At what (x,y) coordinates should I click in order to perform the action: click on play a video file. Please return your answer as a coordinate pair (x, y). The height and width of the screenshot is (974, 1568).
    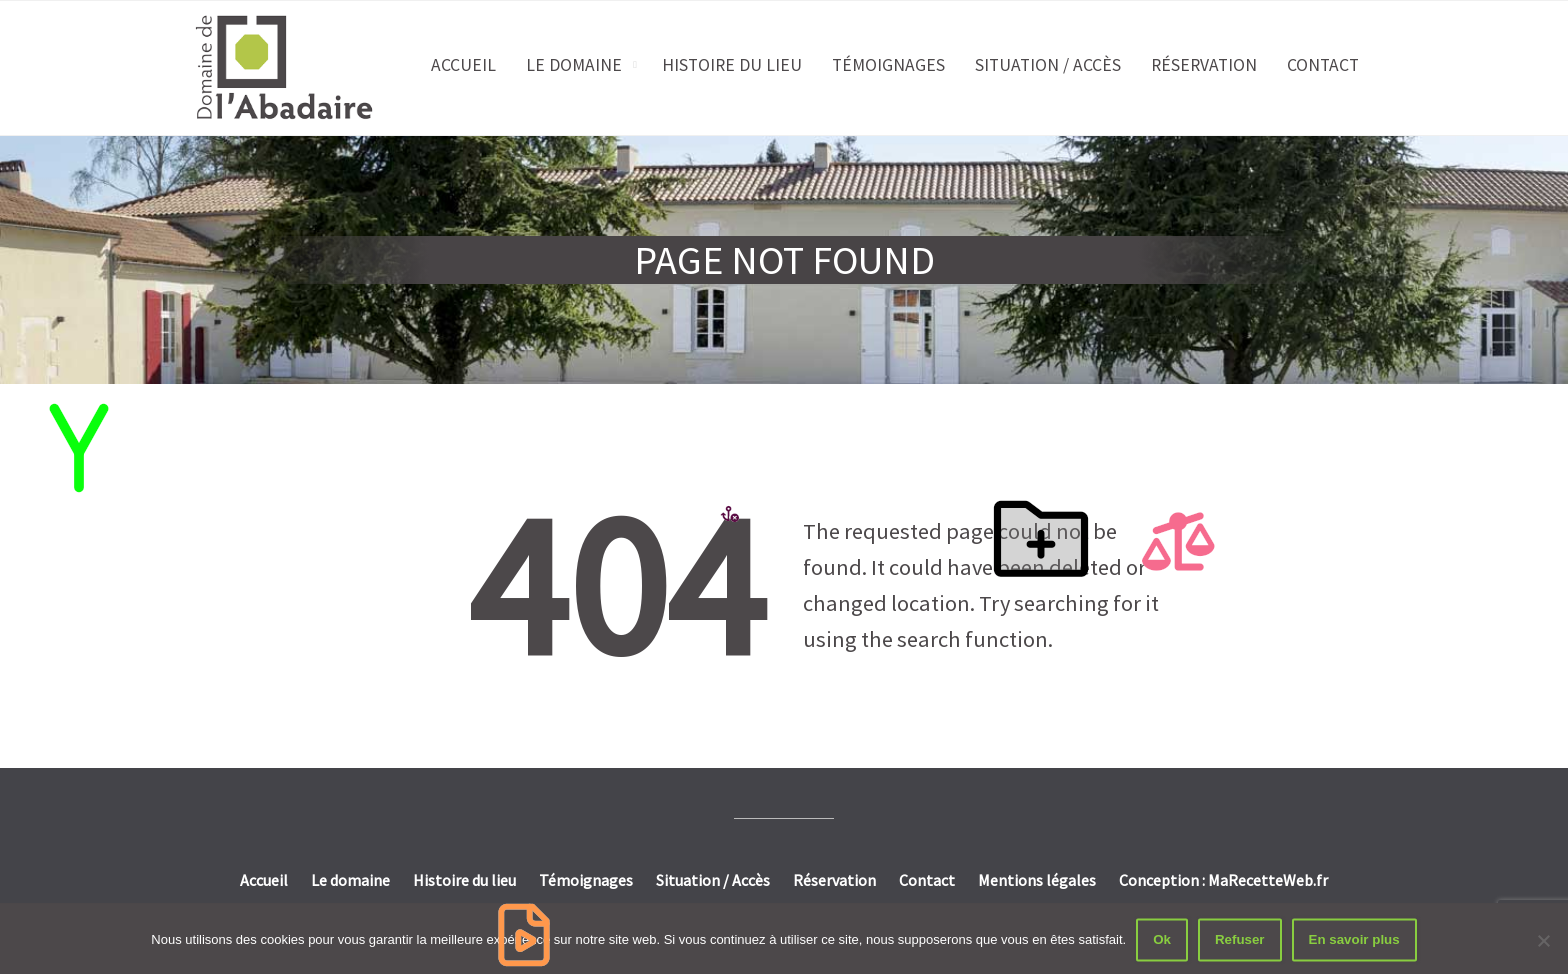
    Looking at the image, I should click on (524, 935).